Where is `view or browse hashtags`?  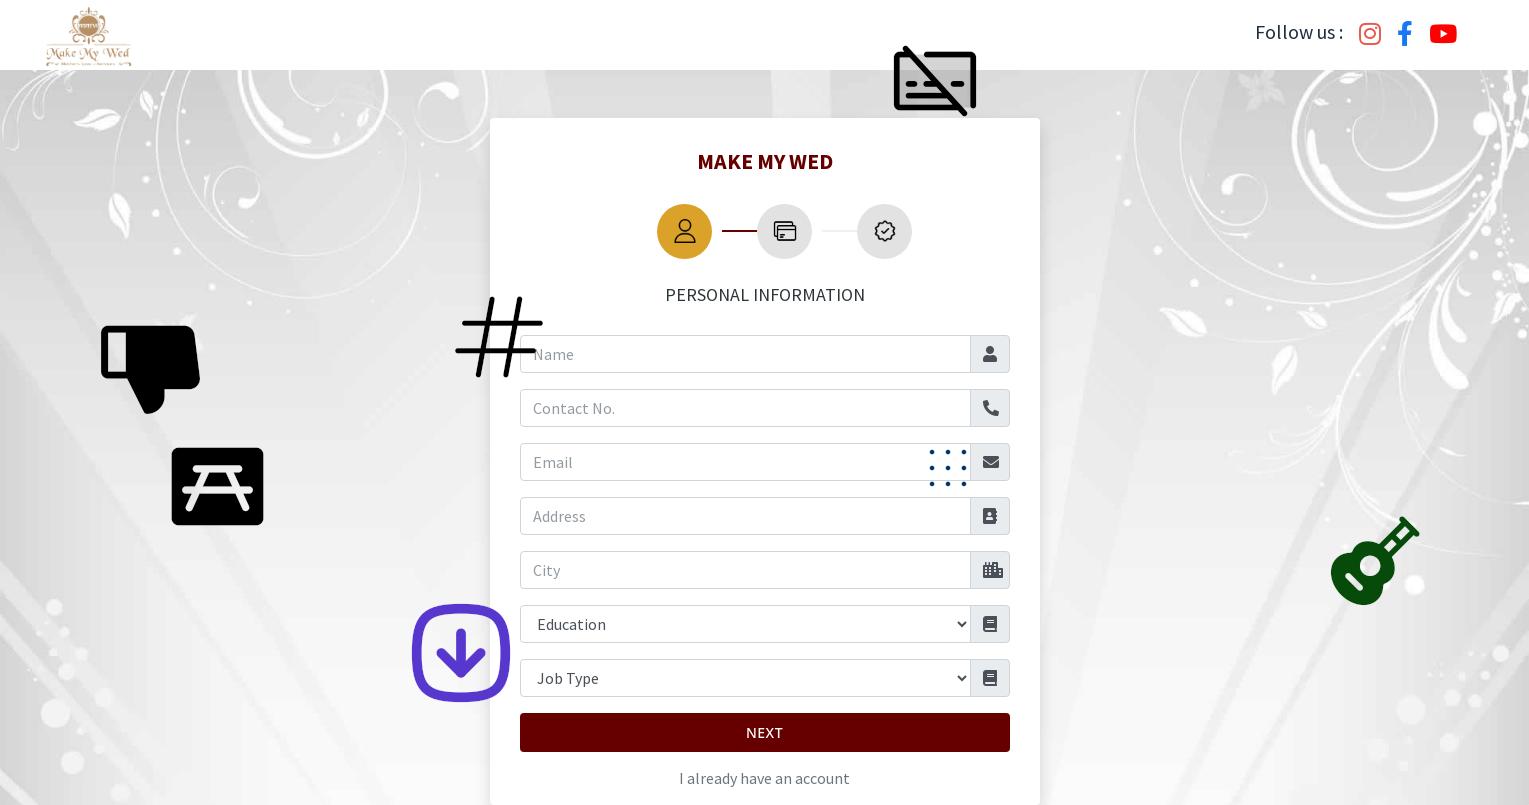 view or browse hashtags is located at coordinates (499, 337).